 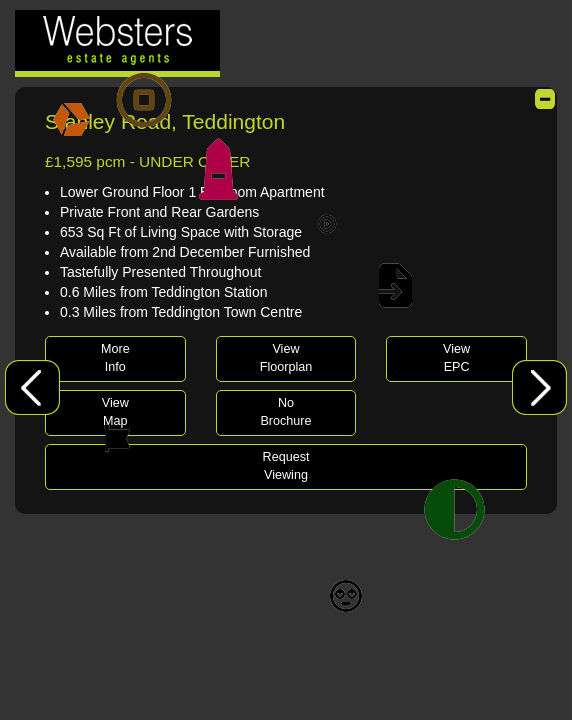 I want to click on express annoyance or exasperation in a message, so click(x=346, y=596).